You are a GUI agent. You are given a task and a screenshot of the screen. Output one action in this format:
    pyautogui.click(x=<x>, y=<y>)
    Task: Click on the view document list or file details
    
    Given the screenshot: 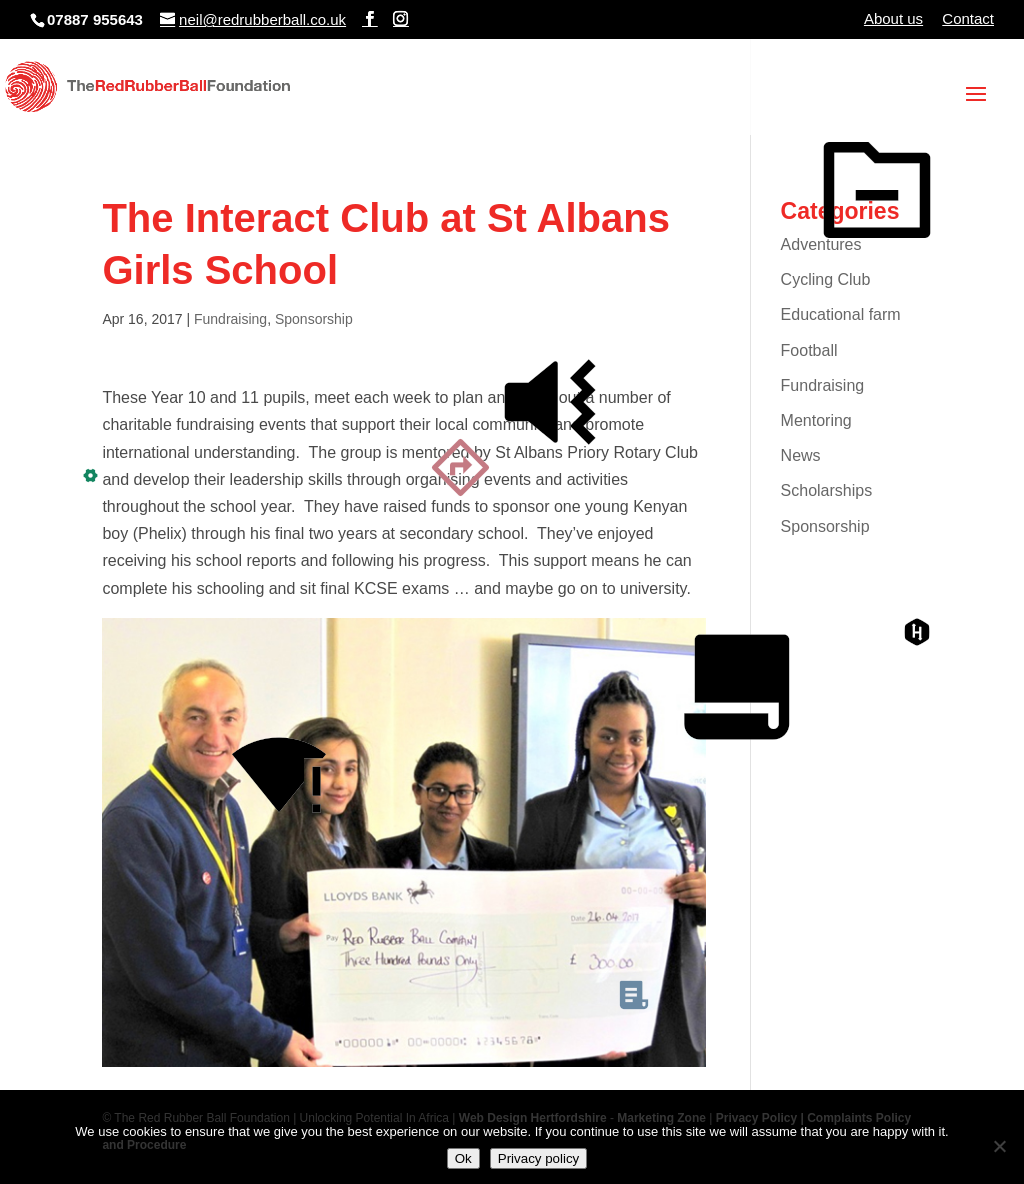 What is the action you would take?
    pyautogui.click(x=634, y=995)
    